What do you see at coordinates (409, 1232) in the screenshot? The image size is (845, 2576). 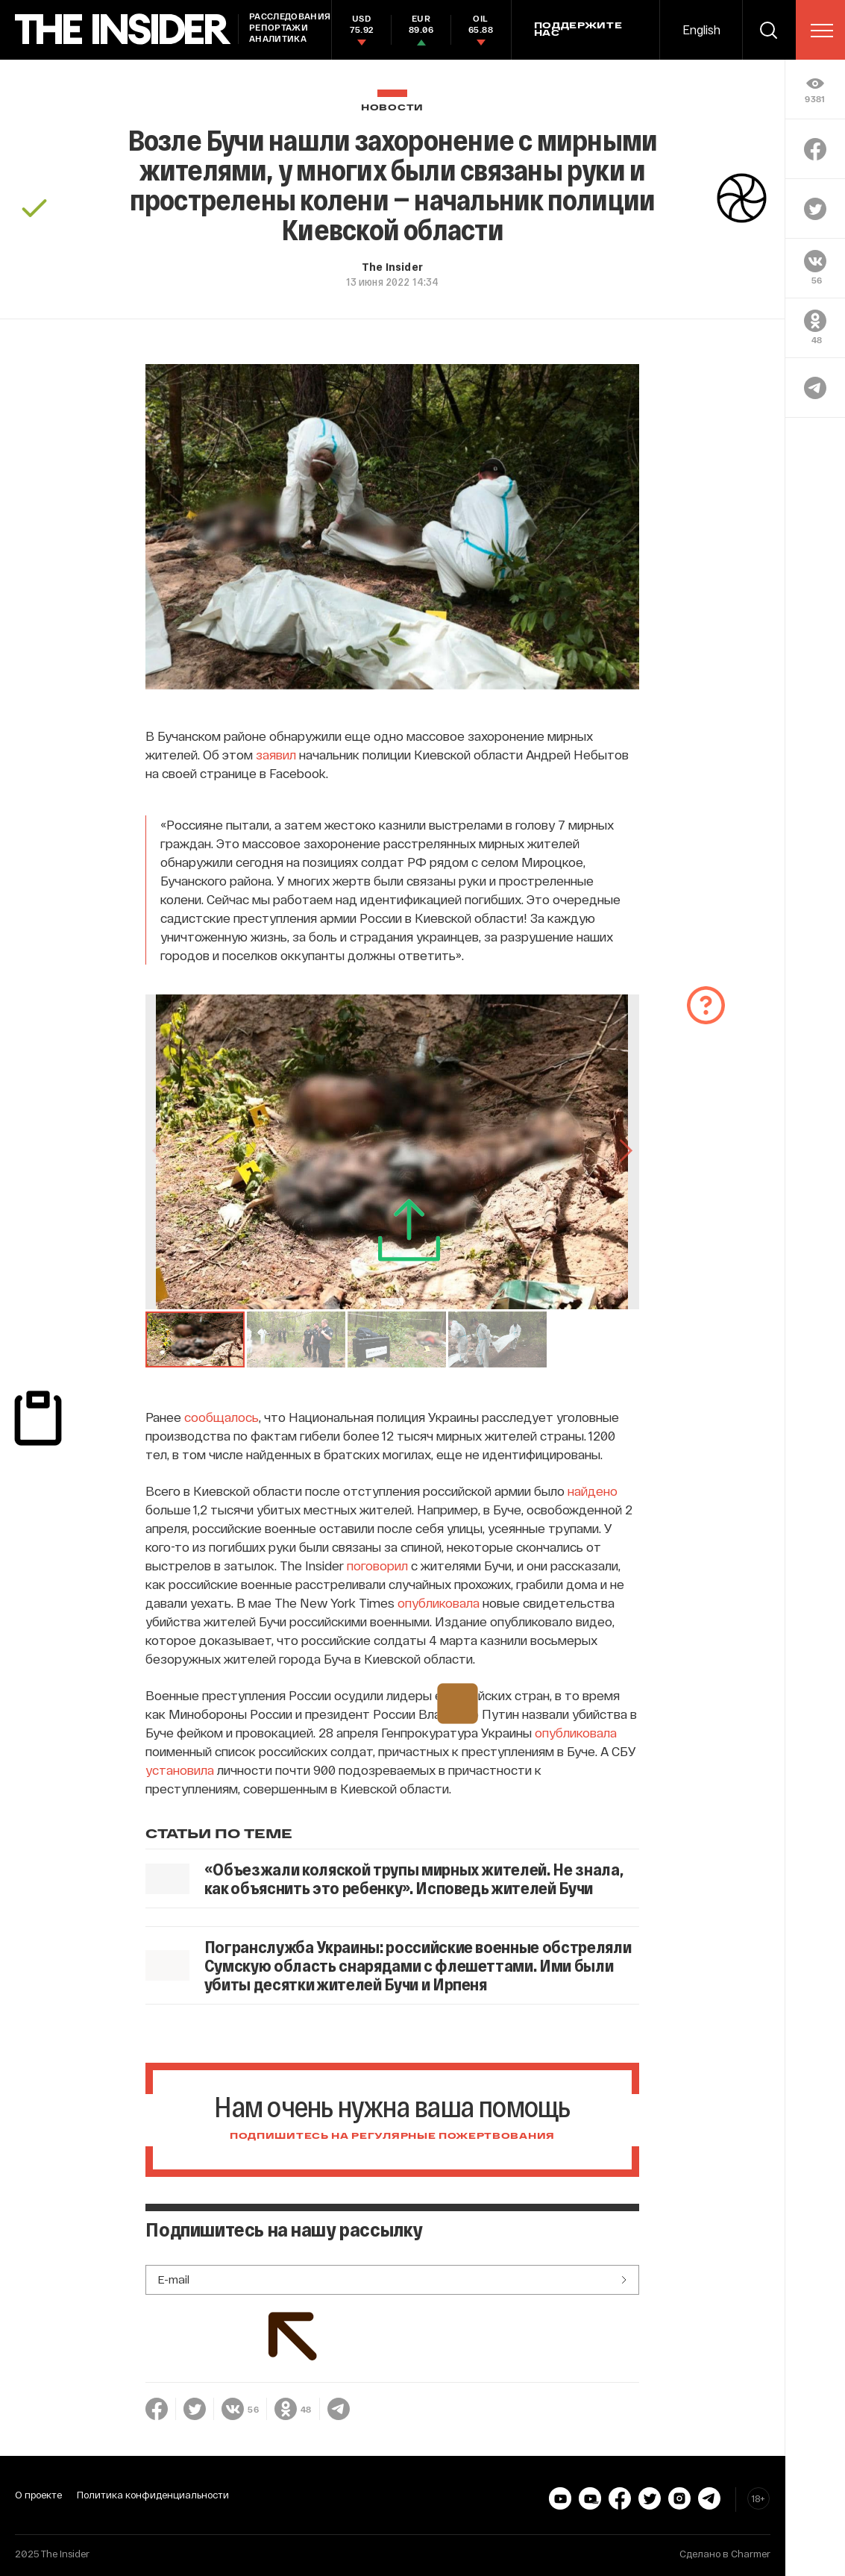 I see `upload a file or document` at bounding box center [409, 1232].